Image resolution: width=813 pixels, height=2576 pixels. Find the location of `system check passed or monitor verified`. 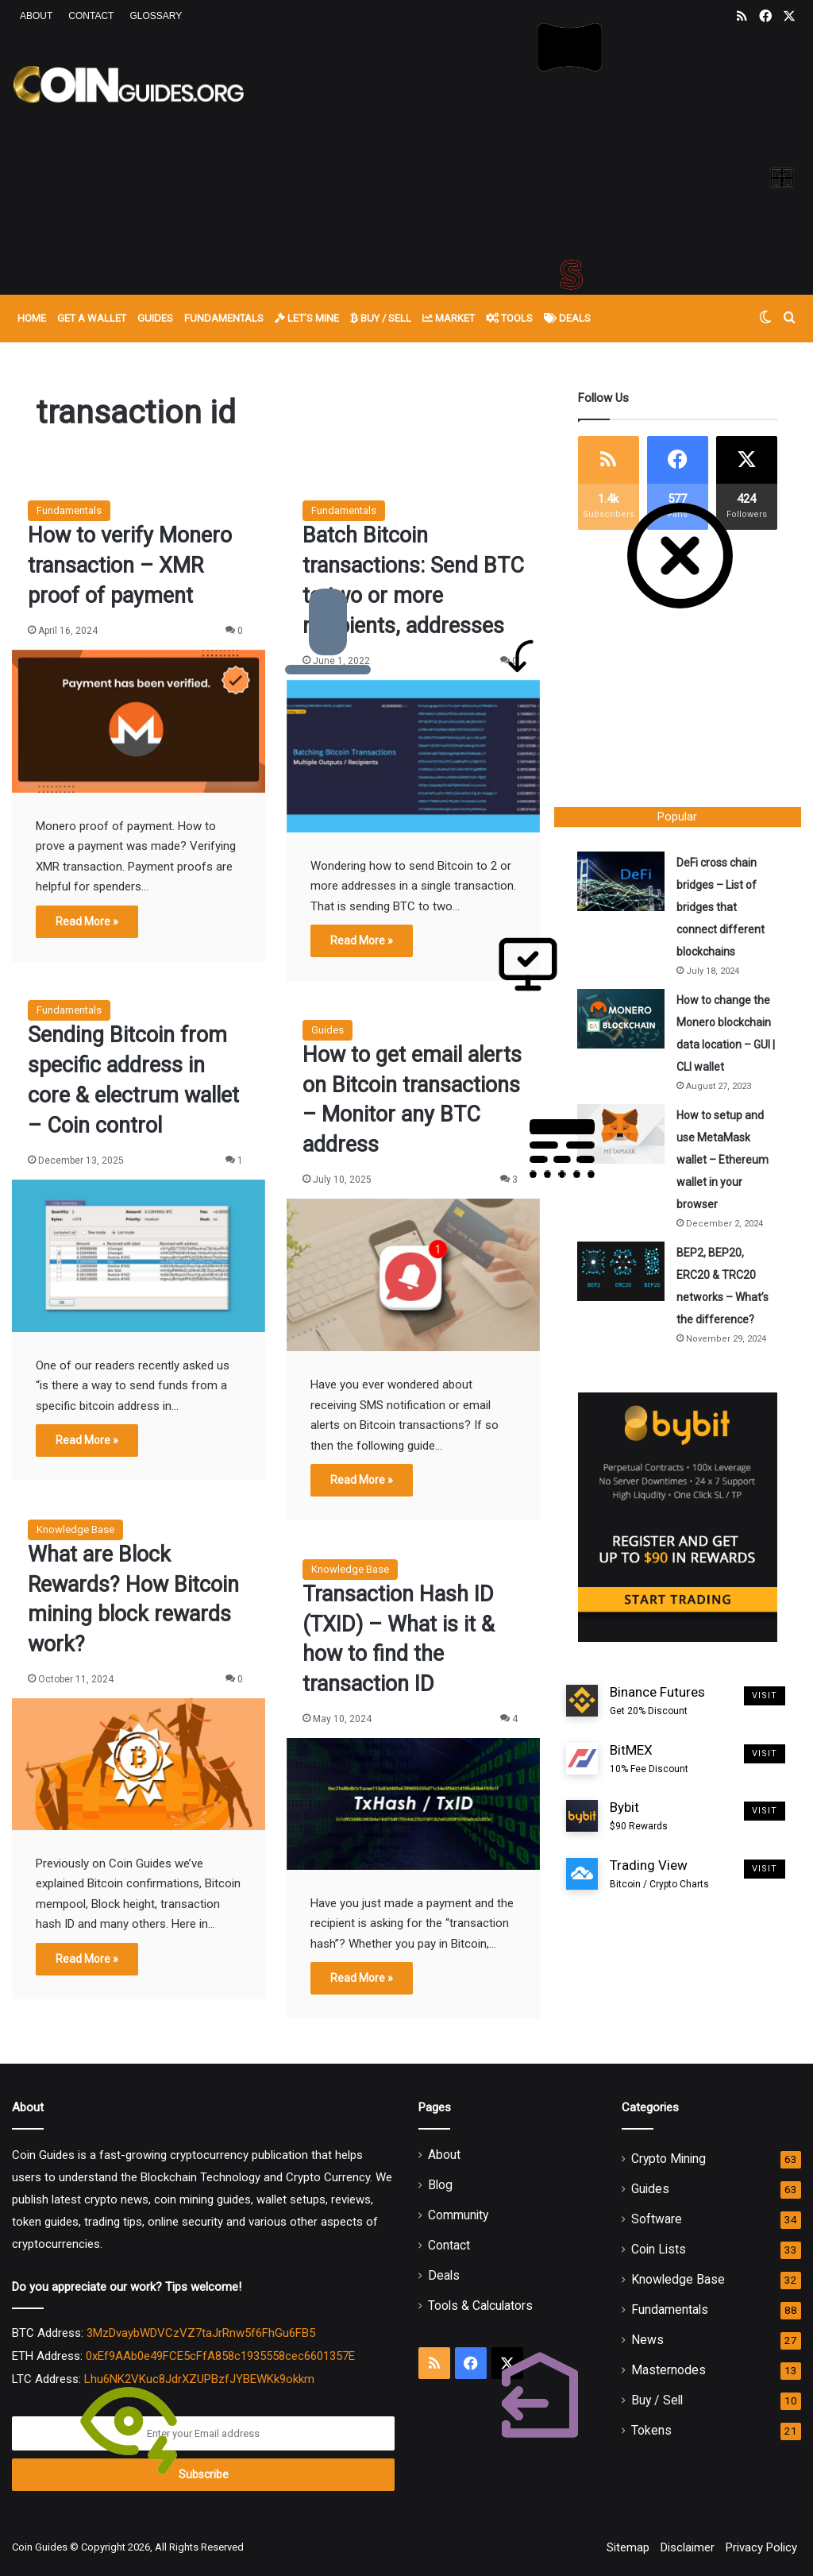

system check passed or monitor verified is located at coordinates (528, 964).